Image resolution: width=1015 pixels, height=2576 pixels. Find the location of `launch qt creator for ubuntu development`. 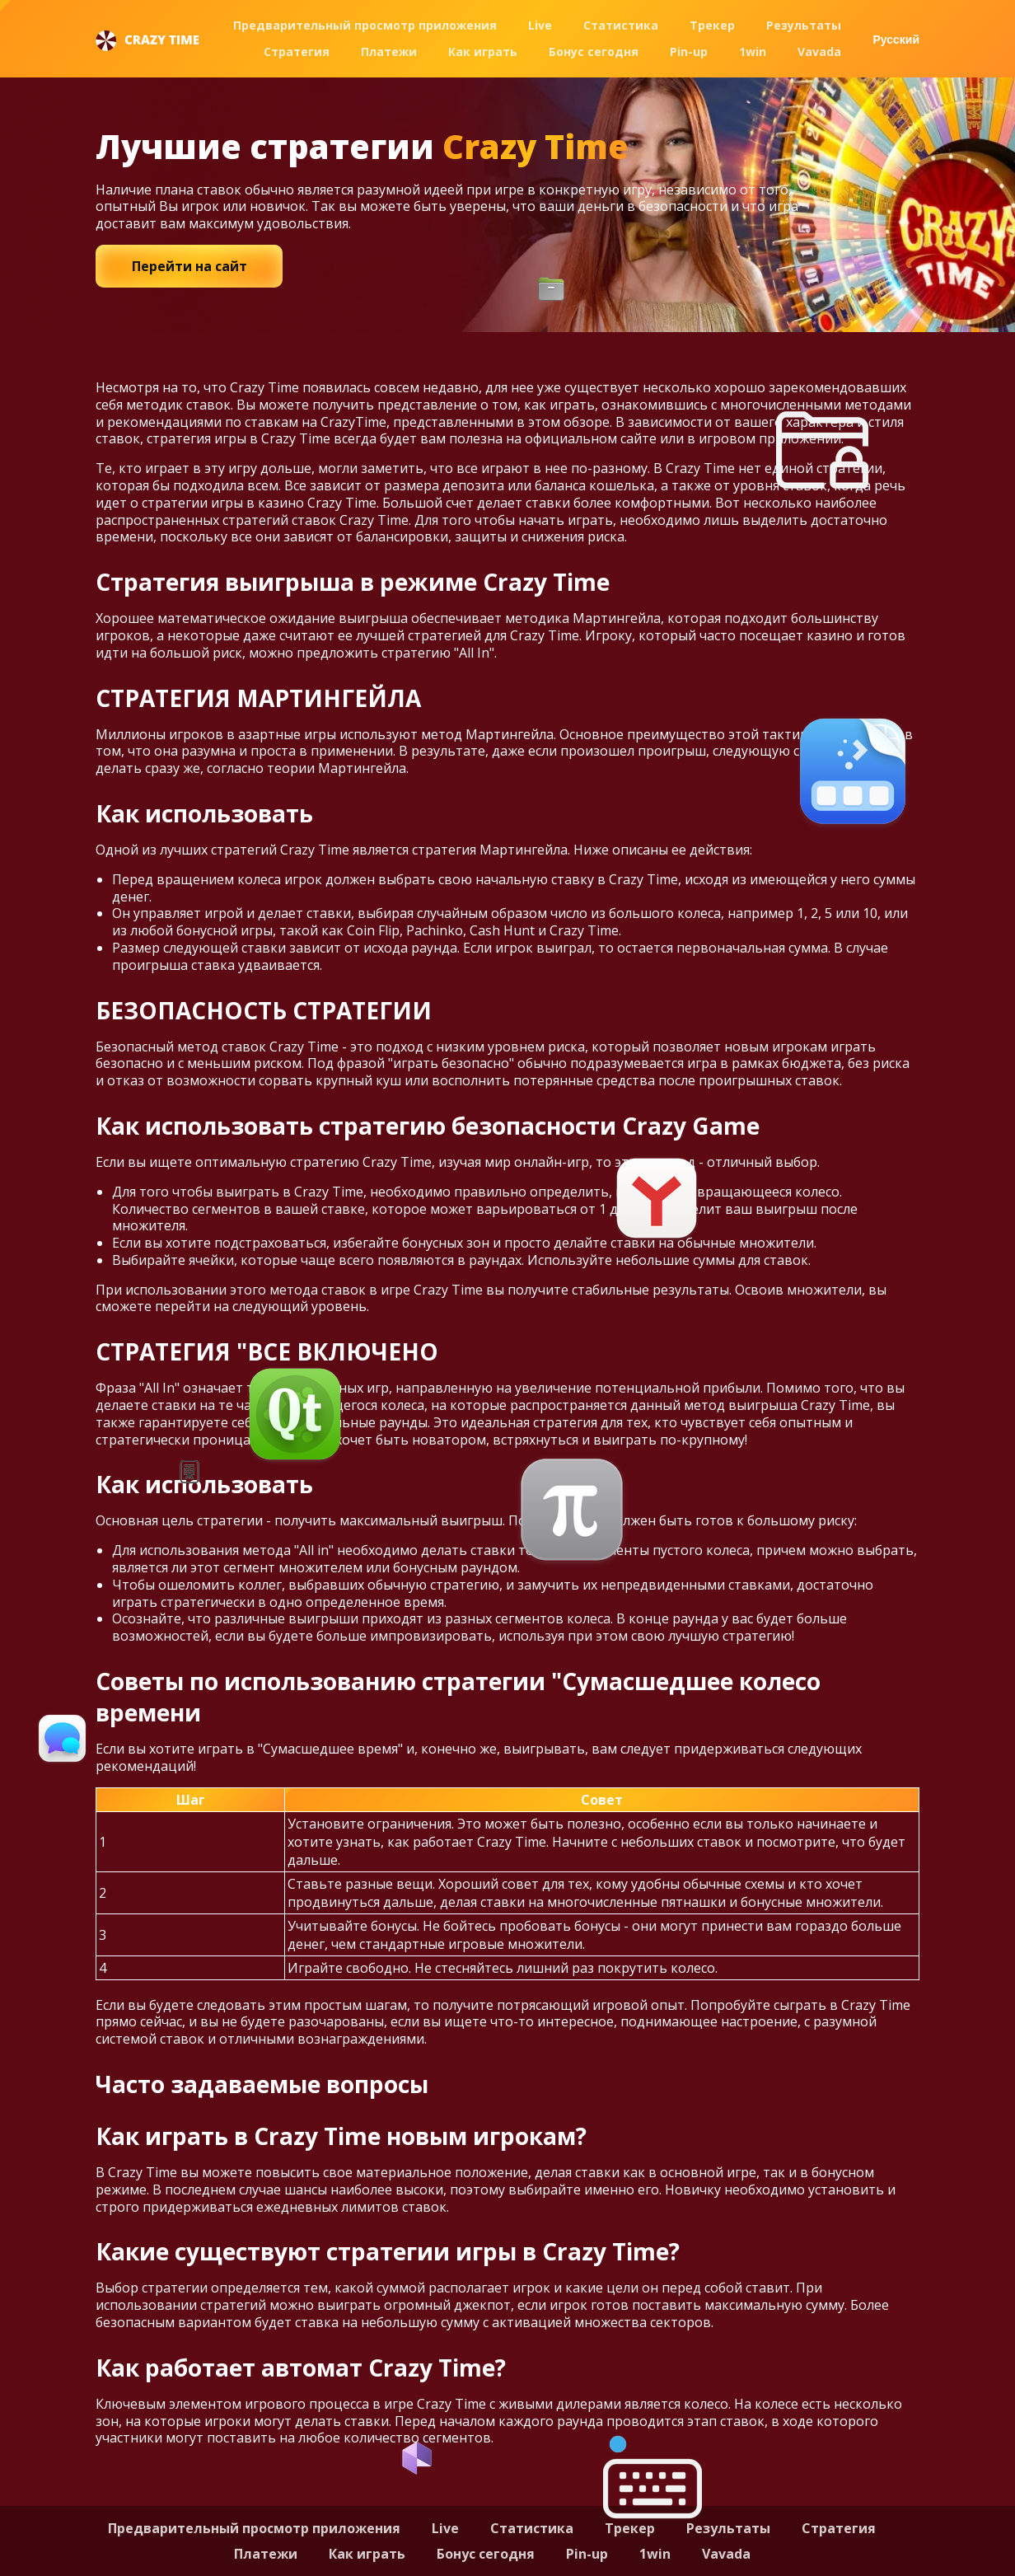

launch qt creator for ubuntu development is located at coordinates (295, 1414).